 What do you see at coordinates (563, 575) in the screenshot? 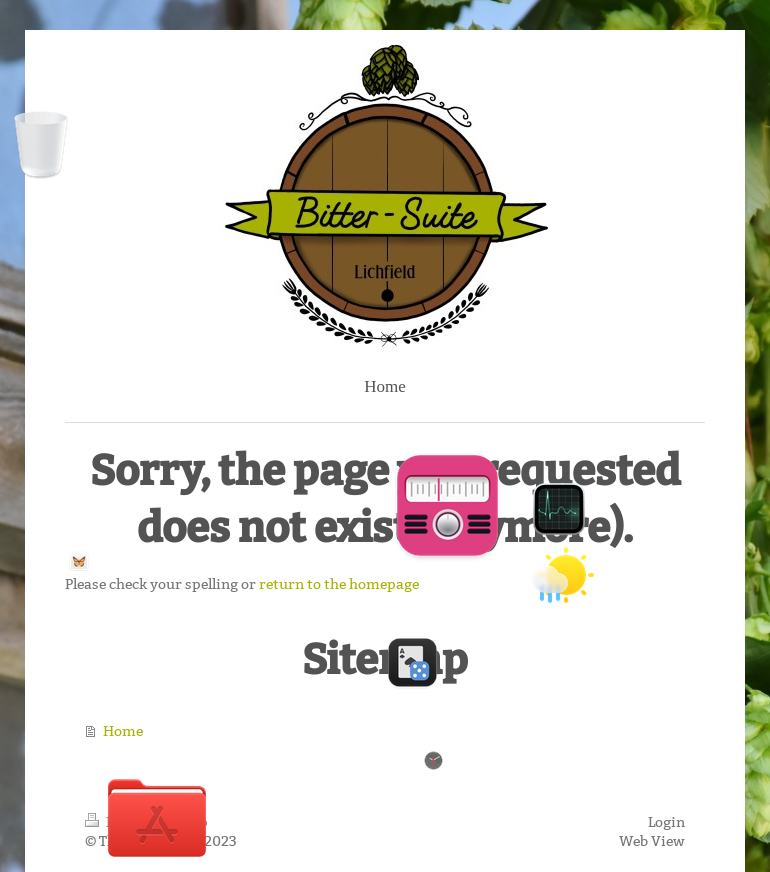
I see `indicates rainy weather with daytime sun breaks` at bounding box center [563, 575].